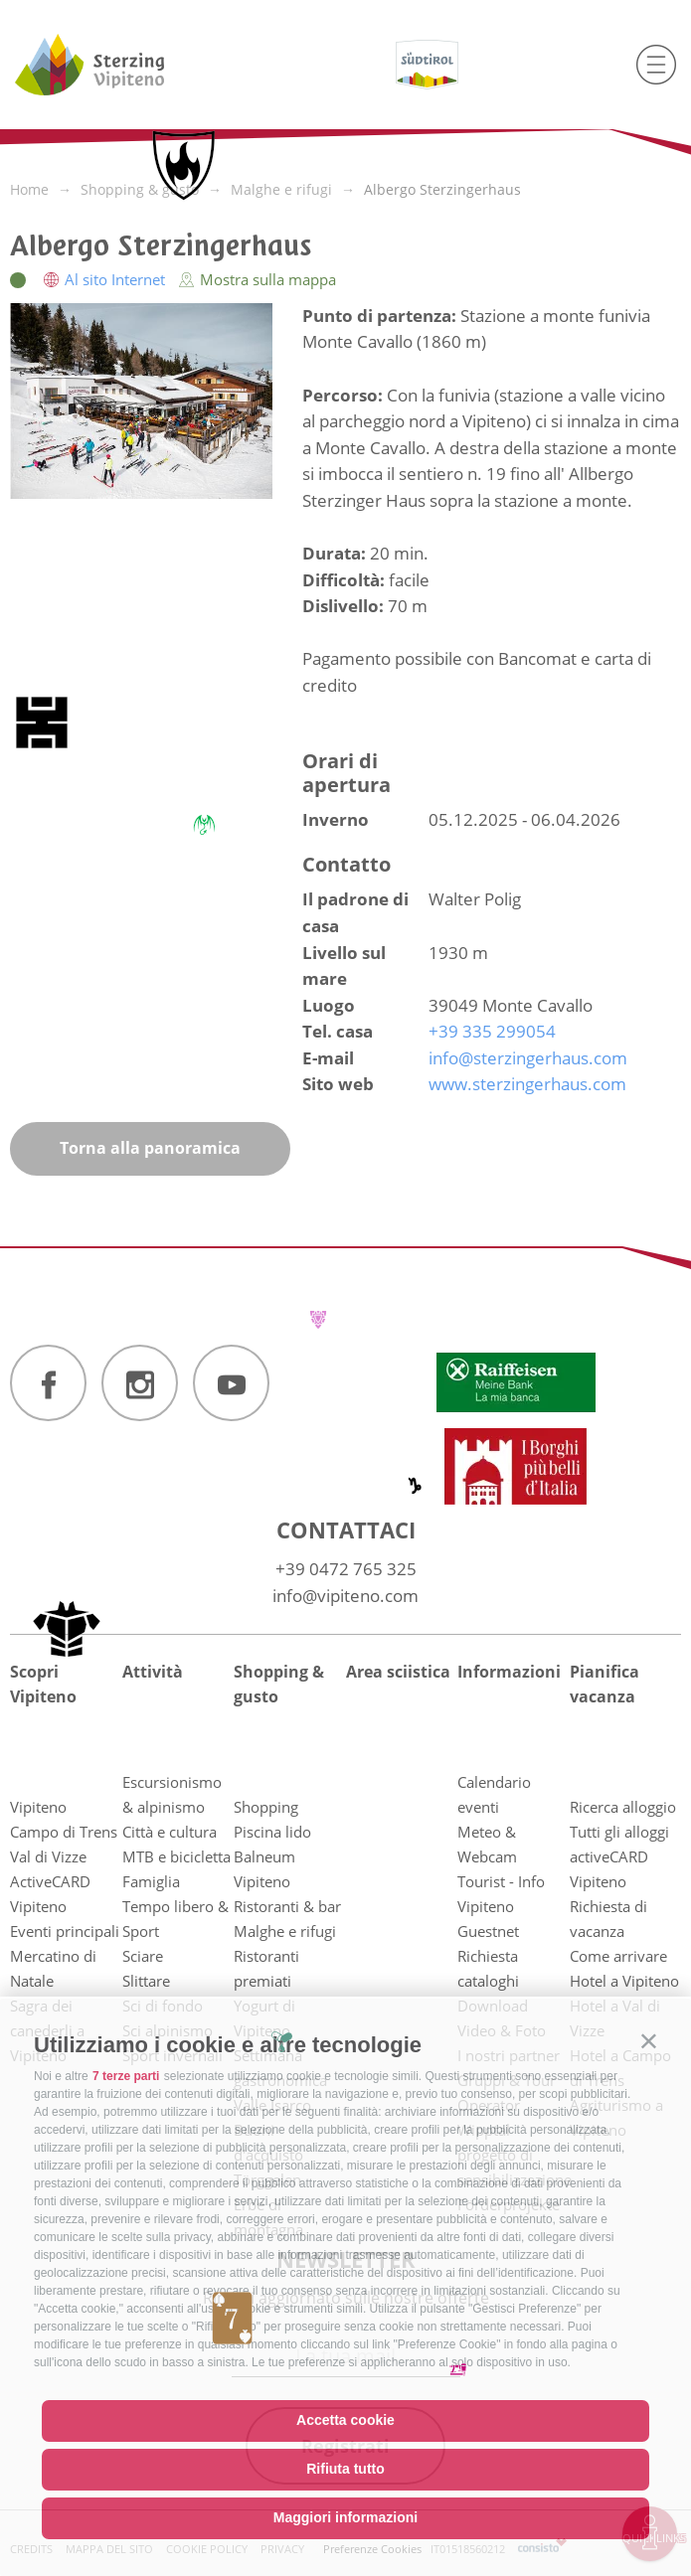  What do you see at coordinates (281, 2041) in the screenshot?
I see `indicates medication dosage or liquid medicine` at bounding box center [281, 2041].